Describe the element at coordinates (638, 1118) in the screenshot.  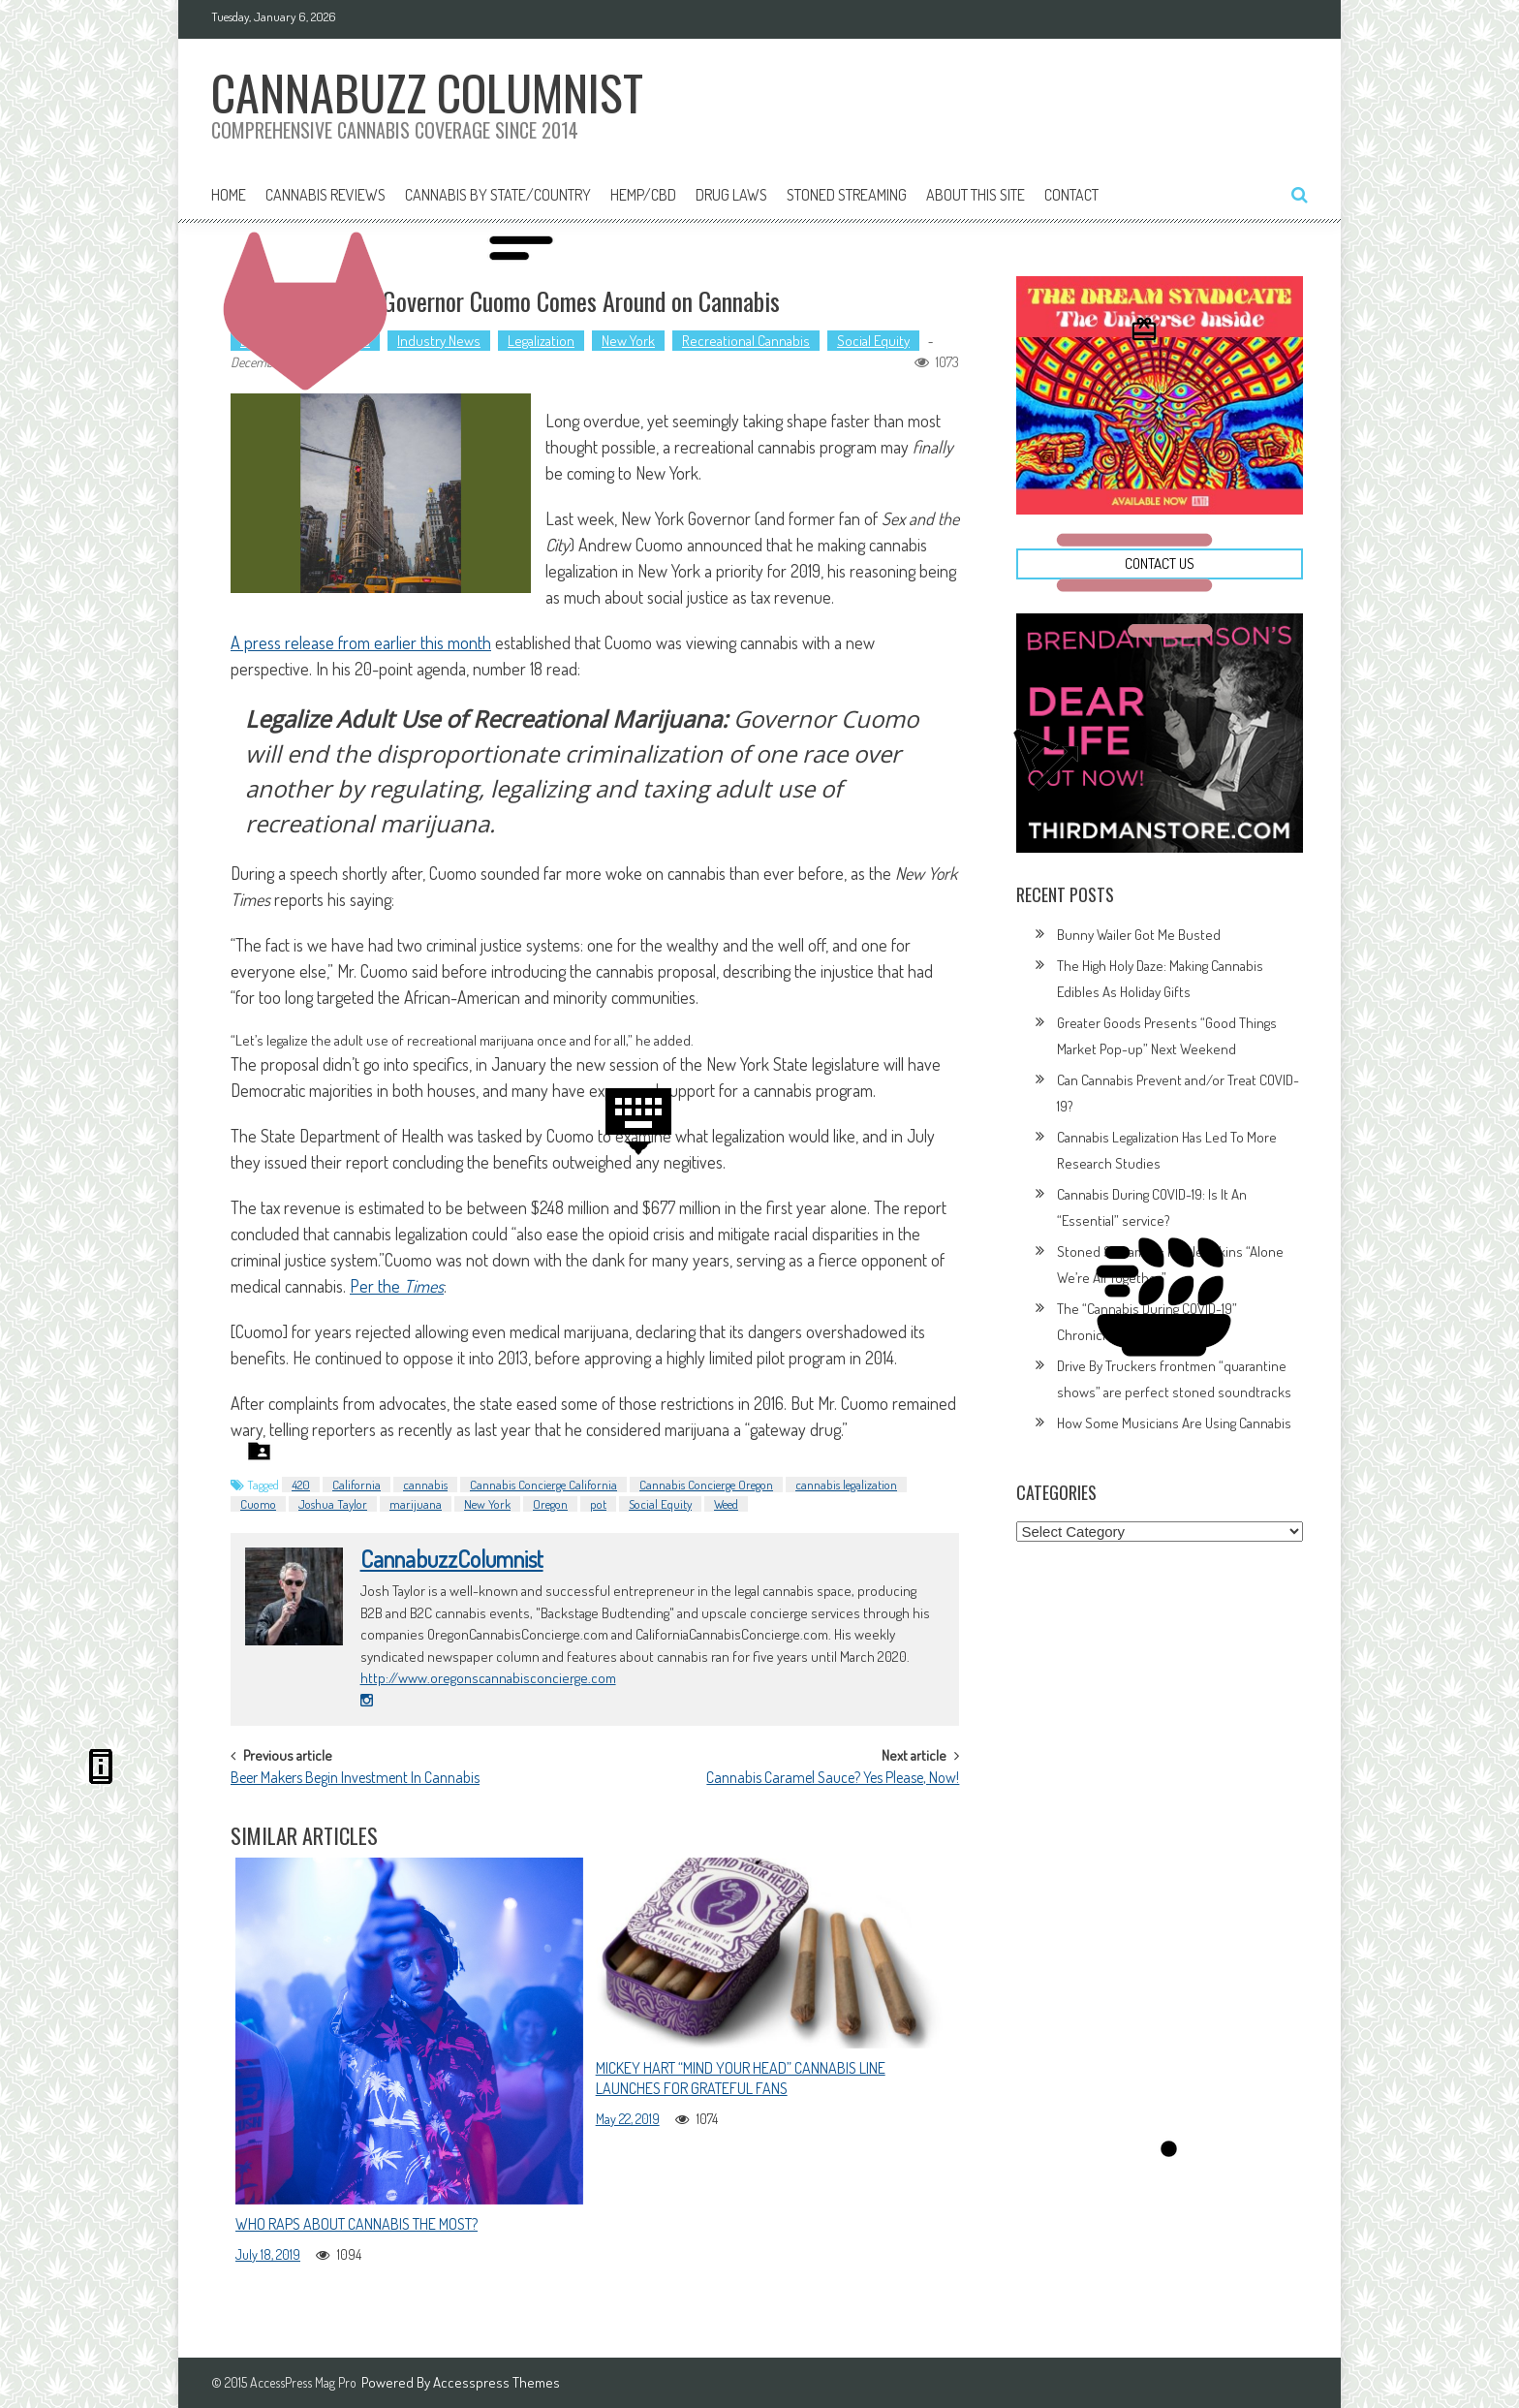
I see `hide the on-screen keyboard` at that location.